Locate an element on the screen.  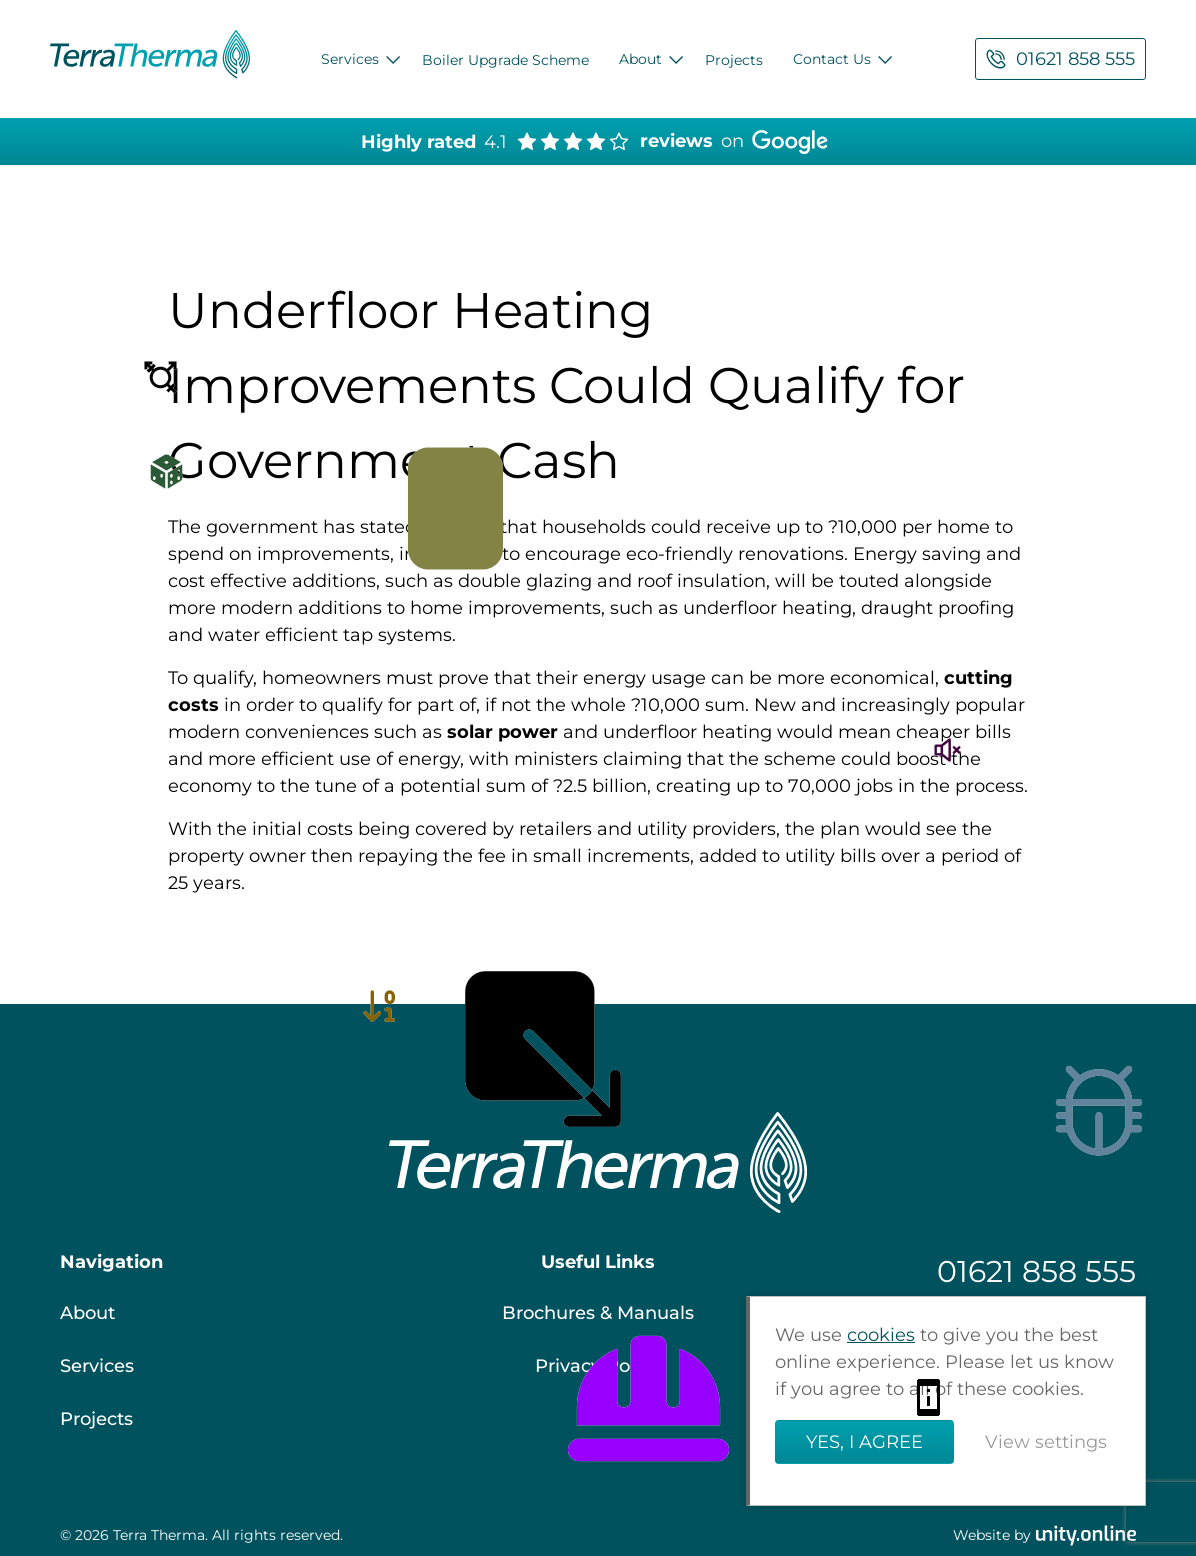
mute audio is located at coordinates (947, 750).